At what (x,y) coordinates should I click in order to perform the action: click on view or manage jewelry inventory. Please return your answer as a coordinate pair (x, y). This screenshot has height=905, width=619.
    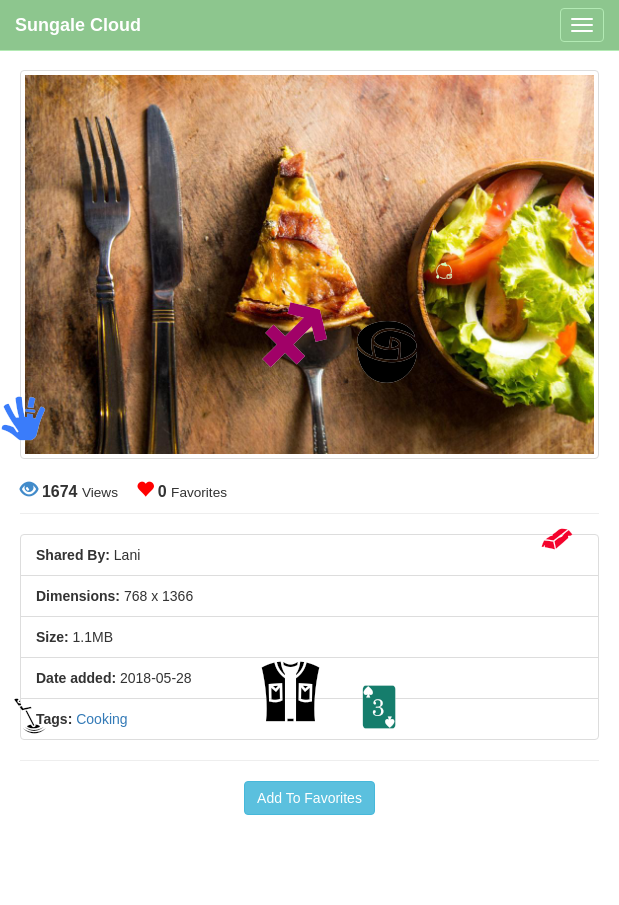
    Looking at the image, I should click on (23, 418).